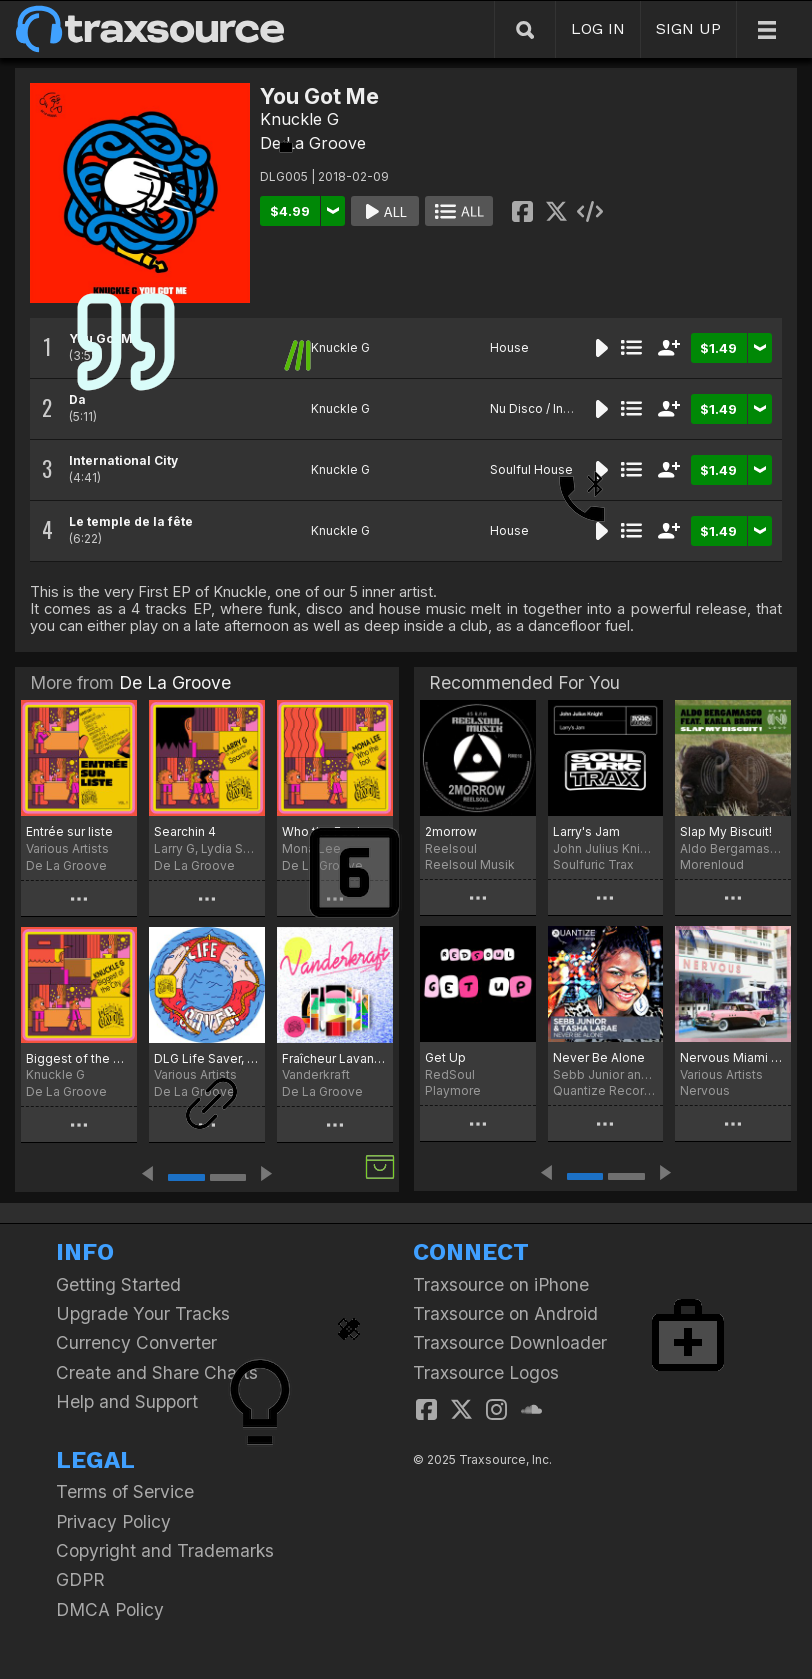 This screenshot has height=1679, width=812. Describe the element at coordinates (286, 147) in the screenshot. I see `view your shopping bag` at that location.